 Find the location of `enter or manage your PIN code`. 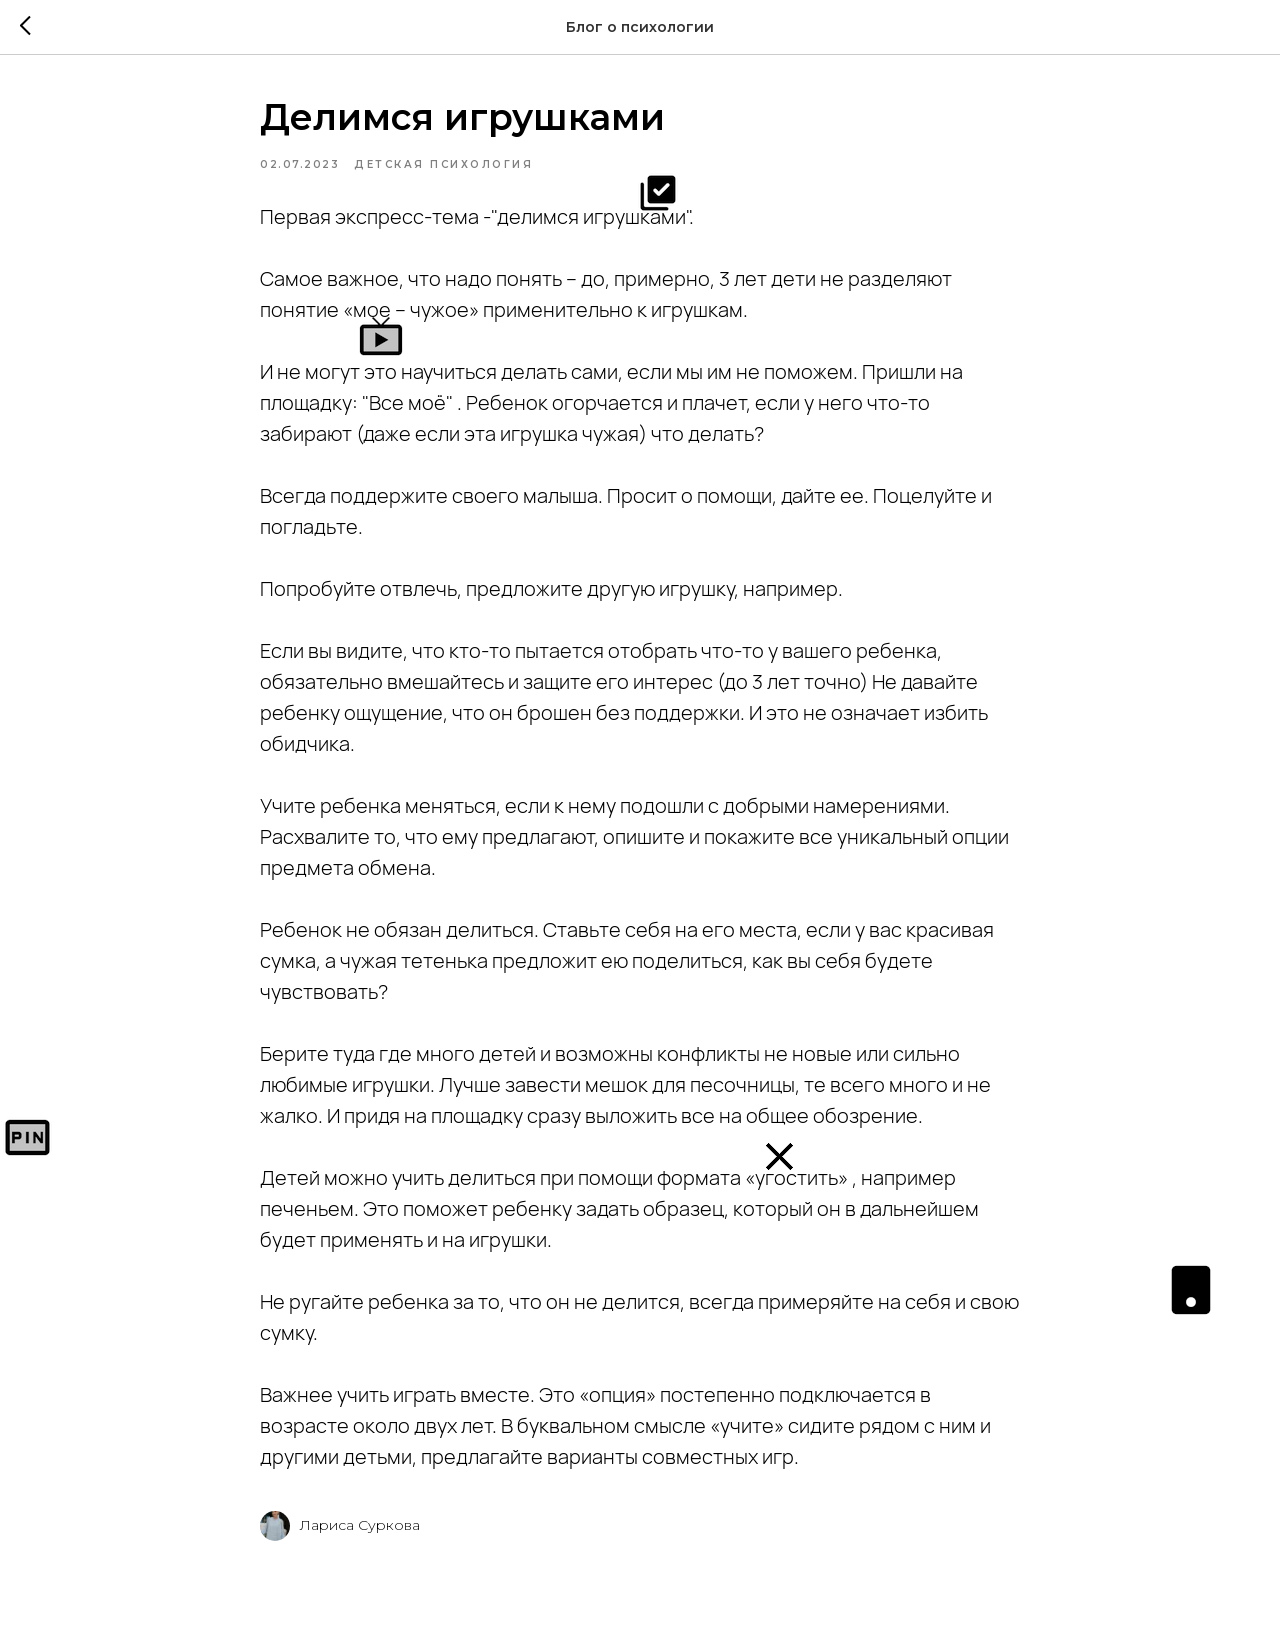

enter or manage your PIN code is located at coordinates (27, 1137).